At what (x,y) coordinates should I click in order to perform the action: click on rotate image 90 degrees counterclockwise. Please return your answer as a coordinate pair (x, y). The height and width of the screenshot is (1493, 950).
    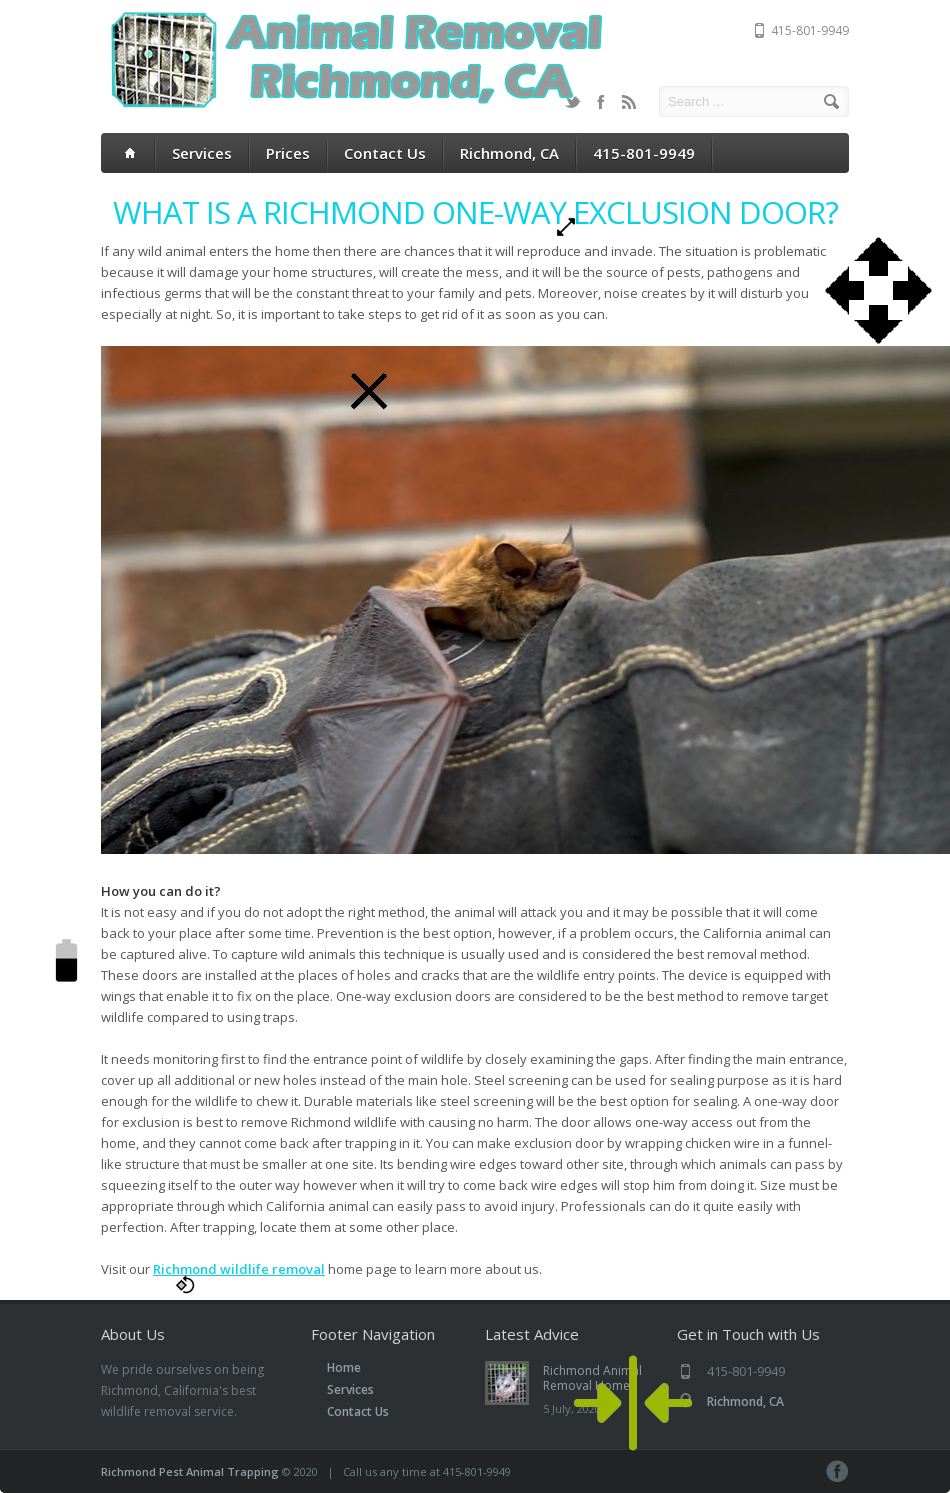
    Looking at the image, I should click on (185, 1284).